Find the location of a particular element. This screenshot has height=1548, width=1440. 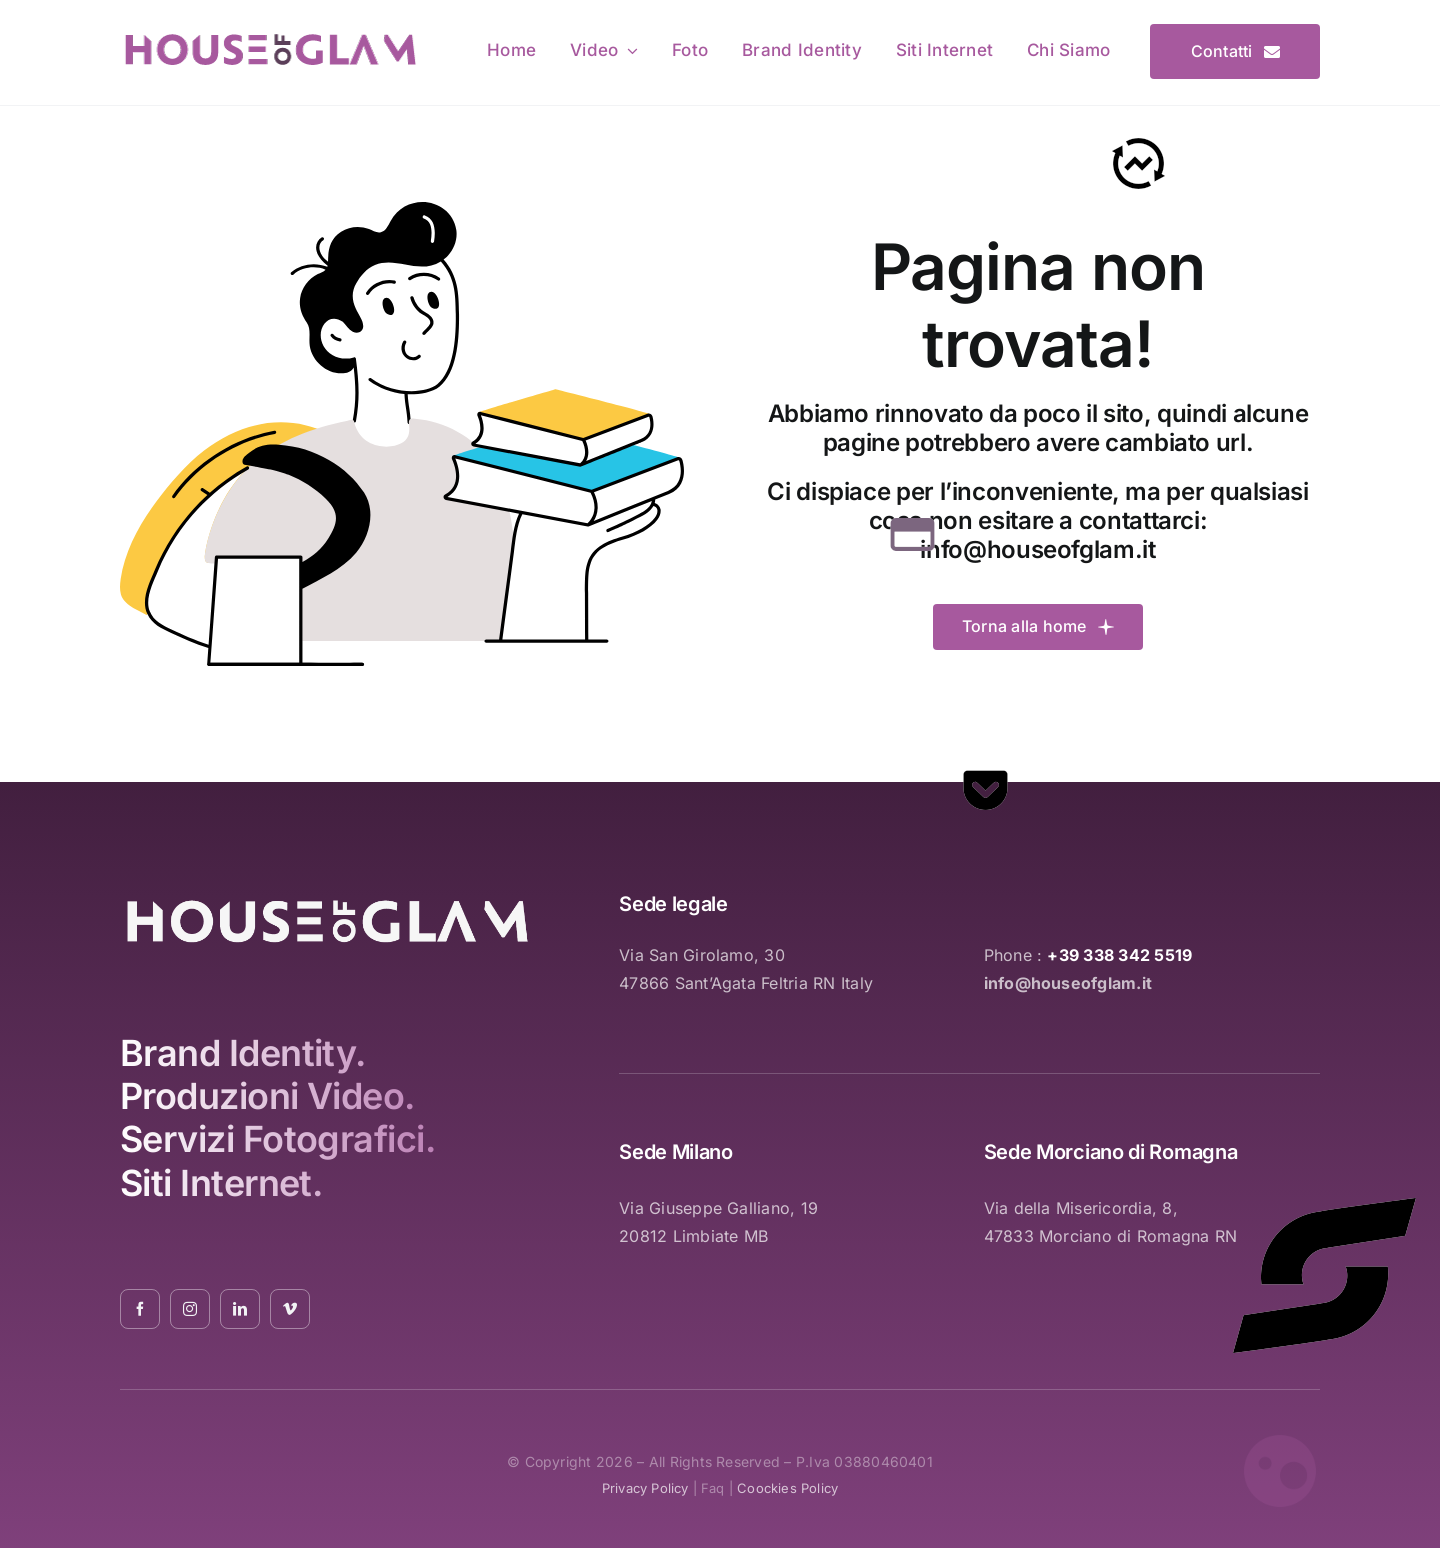

speedypage logo is located at coordinates (1324, 1275).